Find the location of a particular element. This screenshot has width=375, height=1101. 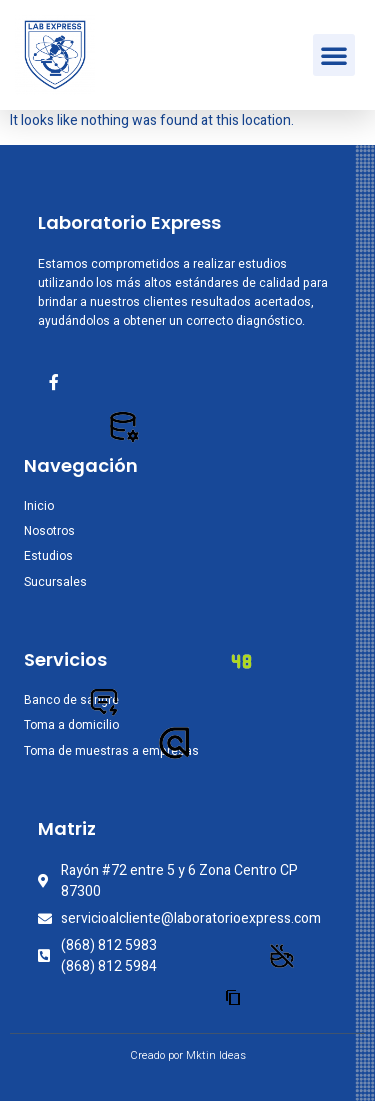

indicates item number 48 in a list or sequence is located at coordinates (241, 661).